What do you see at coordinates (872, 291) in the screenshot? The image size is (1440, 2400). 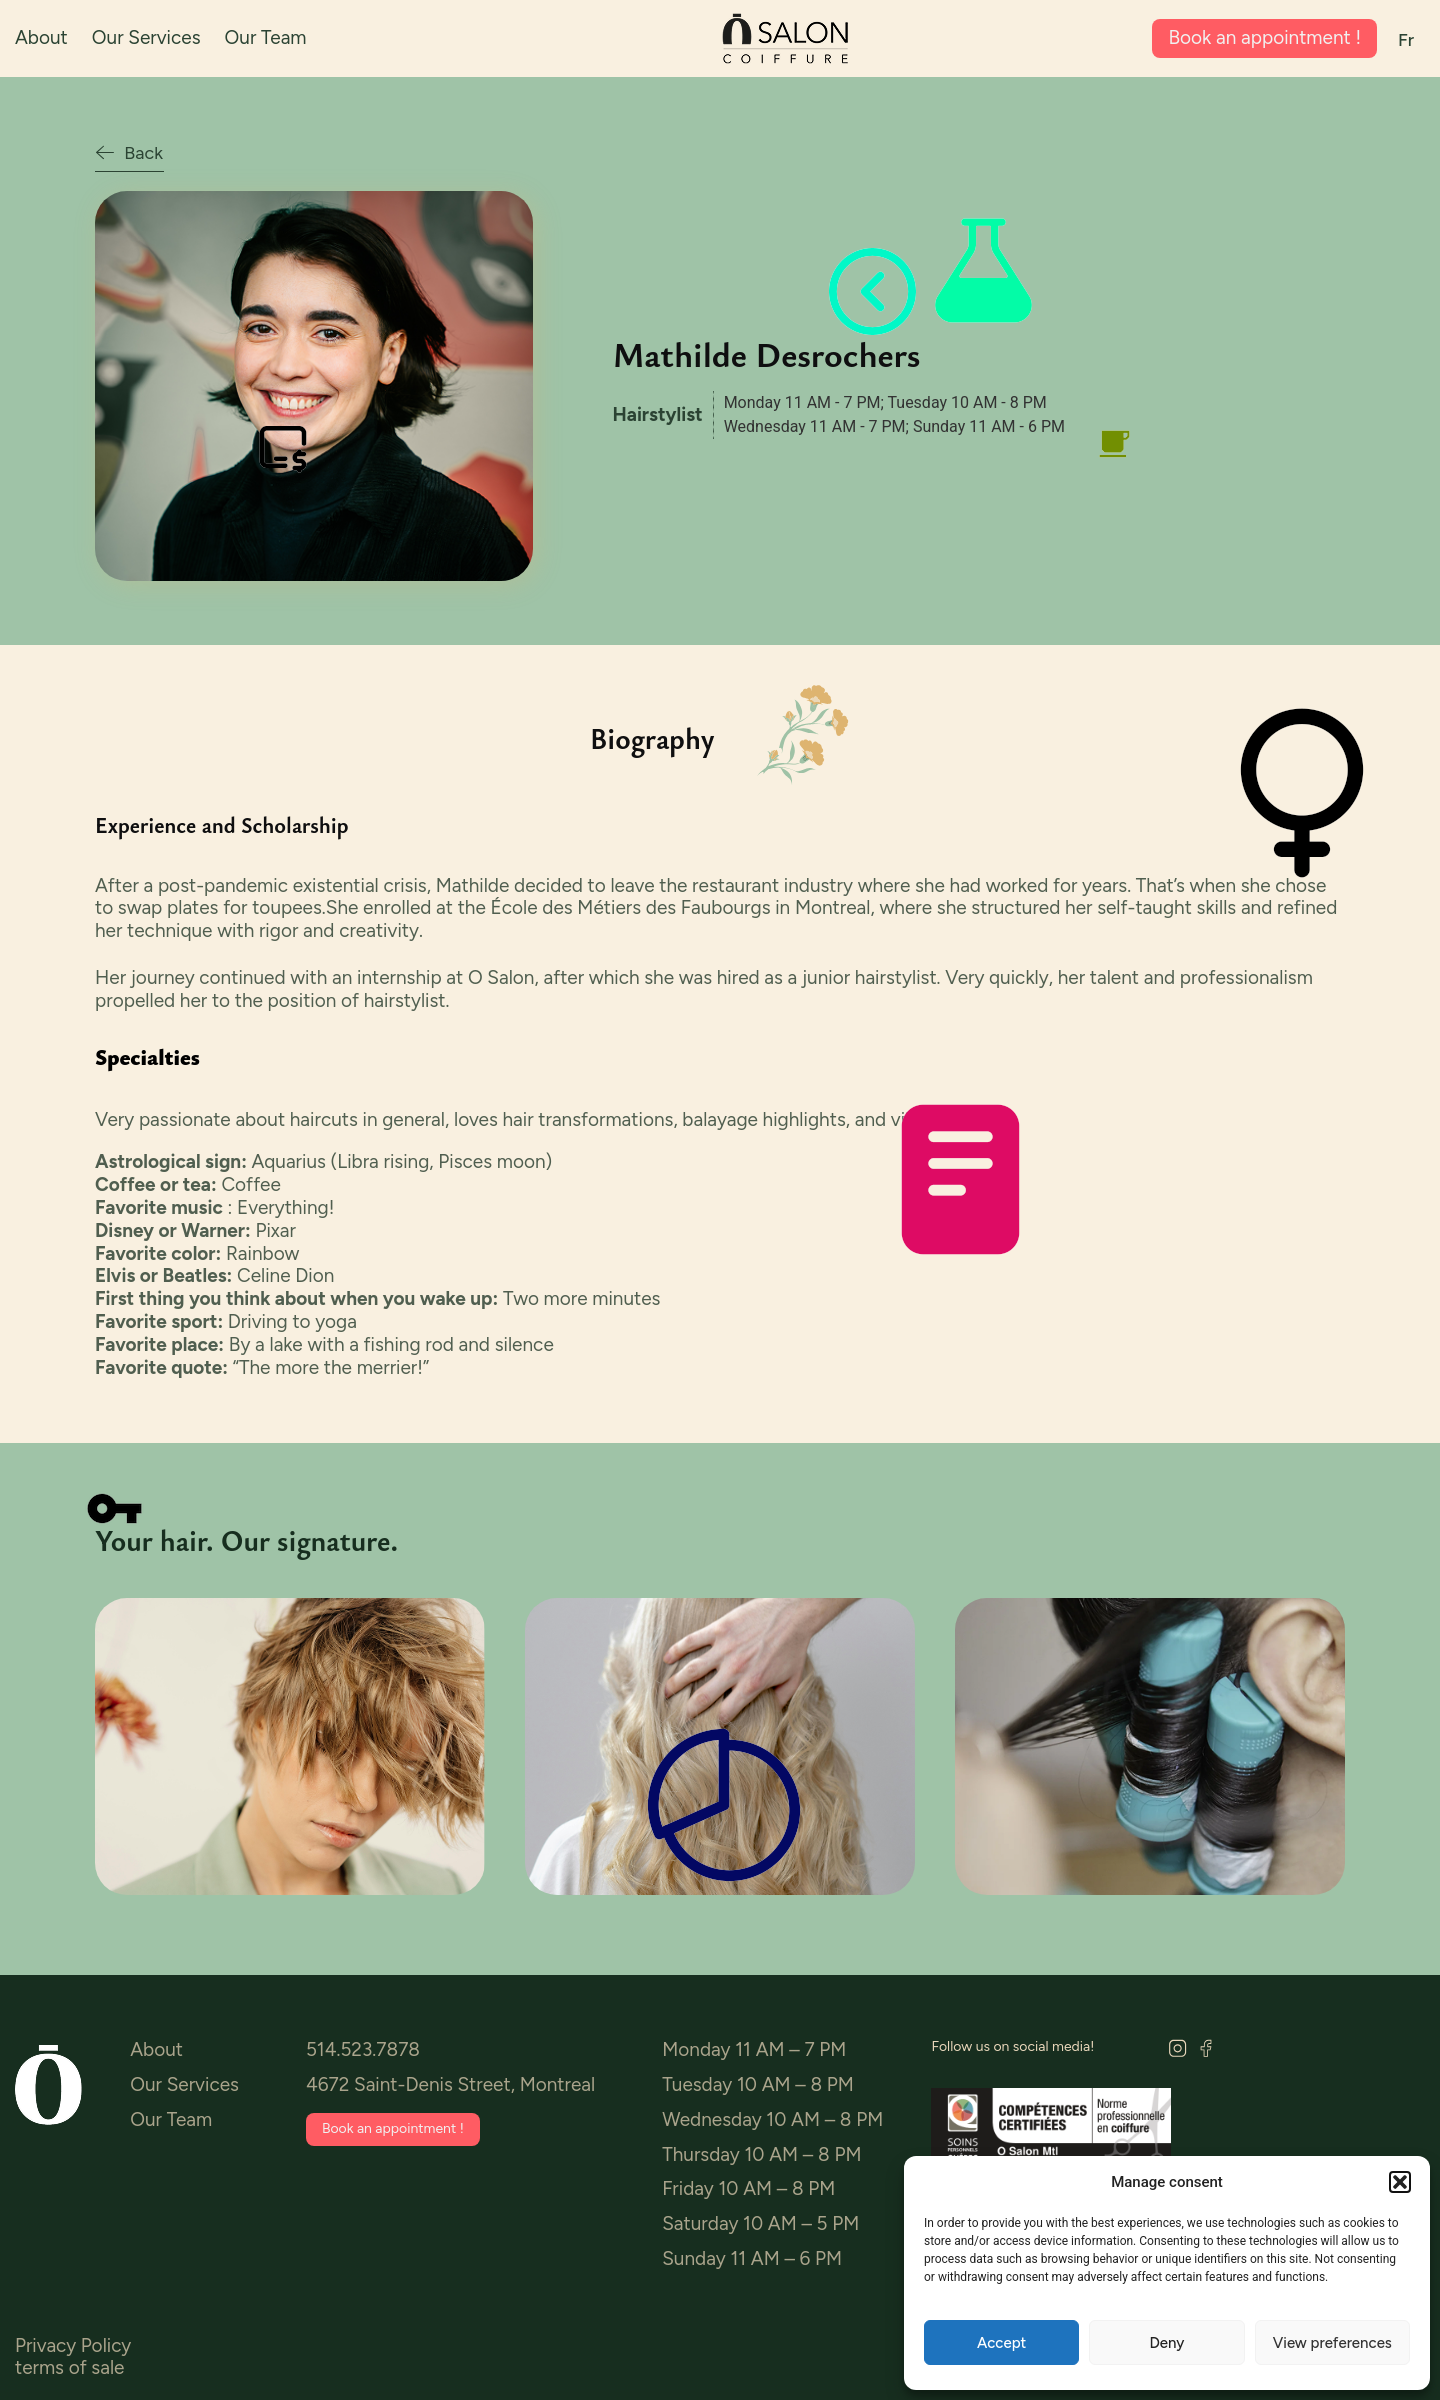 I see `go back to the previous screen` at bounding box center [872, 291].